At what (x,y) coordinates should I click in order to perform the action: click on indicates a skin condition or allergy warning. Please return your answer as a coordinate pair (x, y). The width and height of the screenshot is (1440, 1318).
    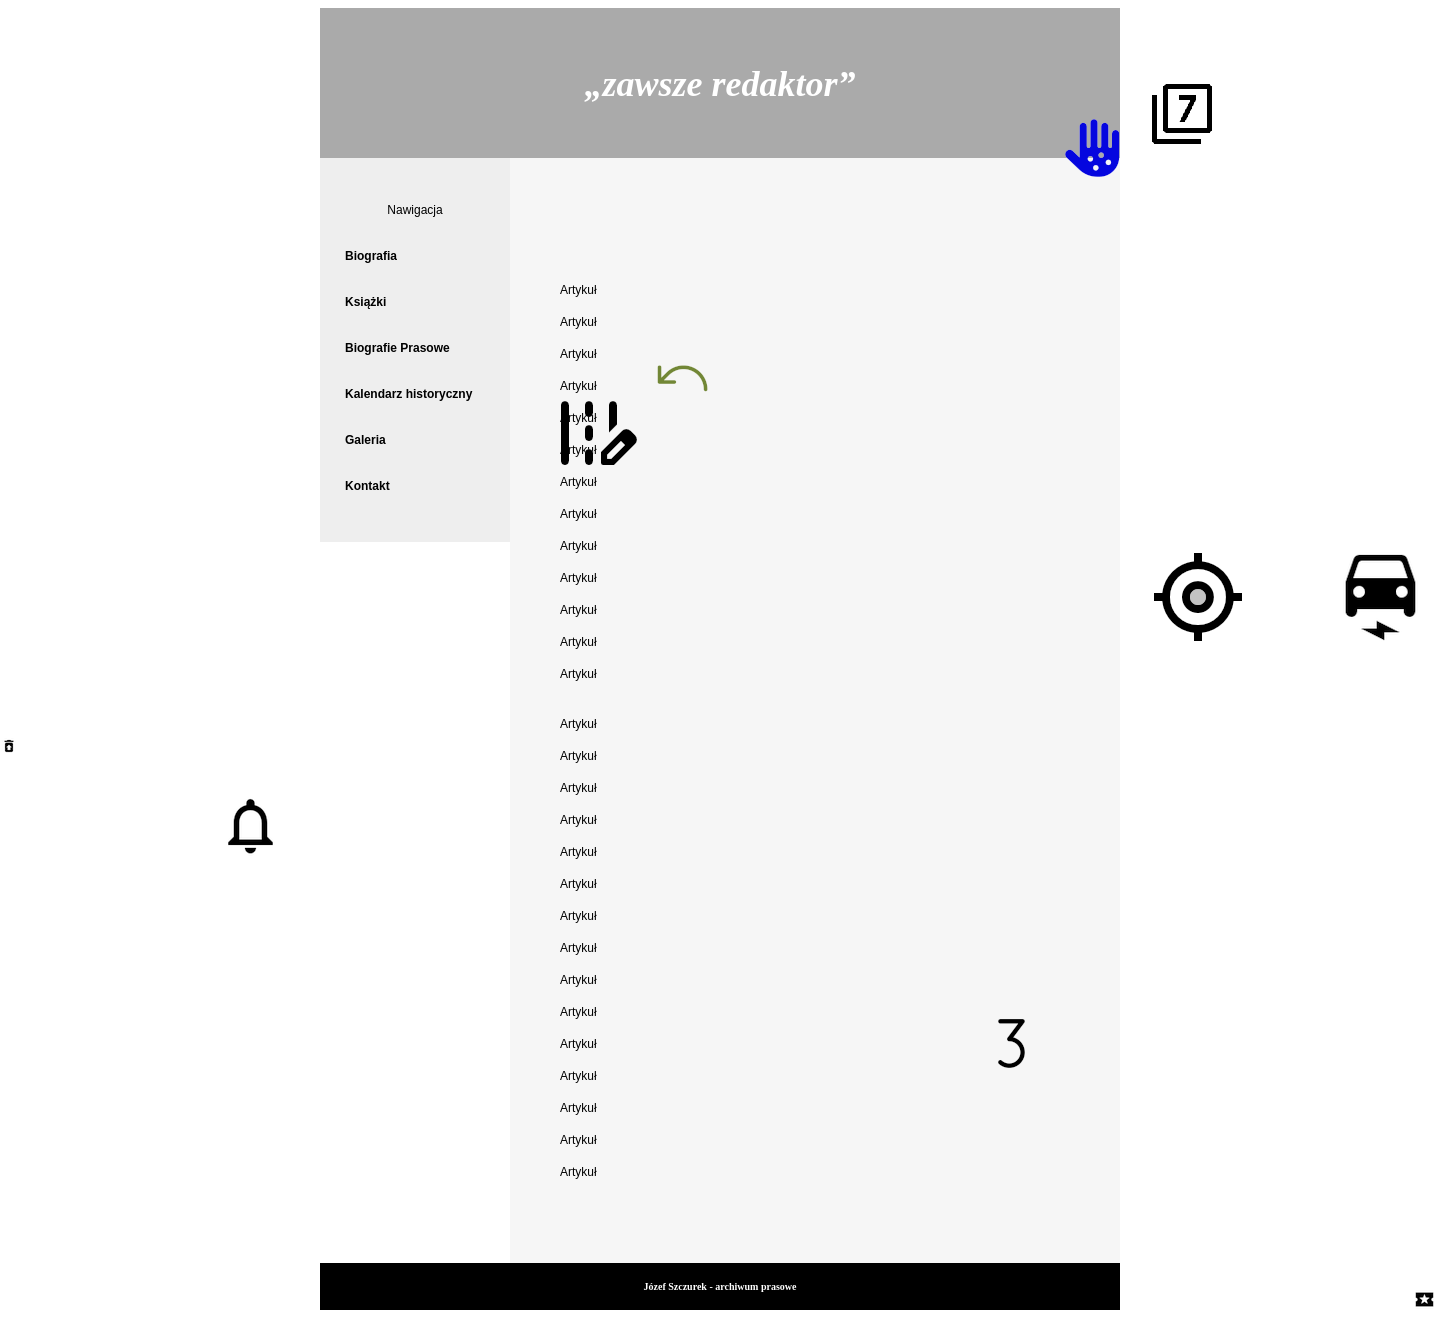
    Looking at the image, I should click on (1094, 148).